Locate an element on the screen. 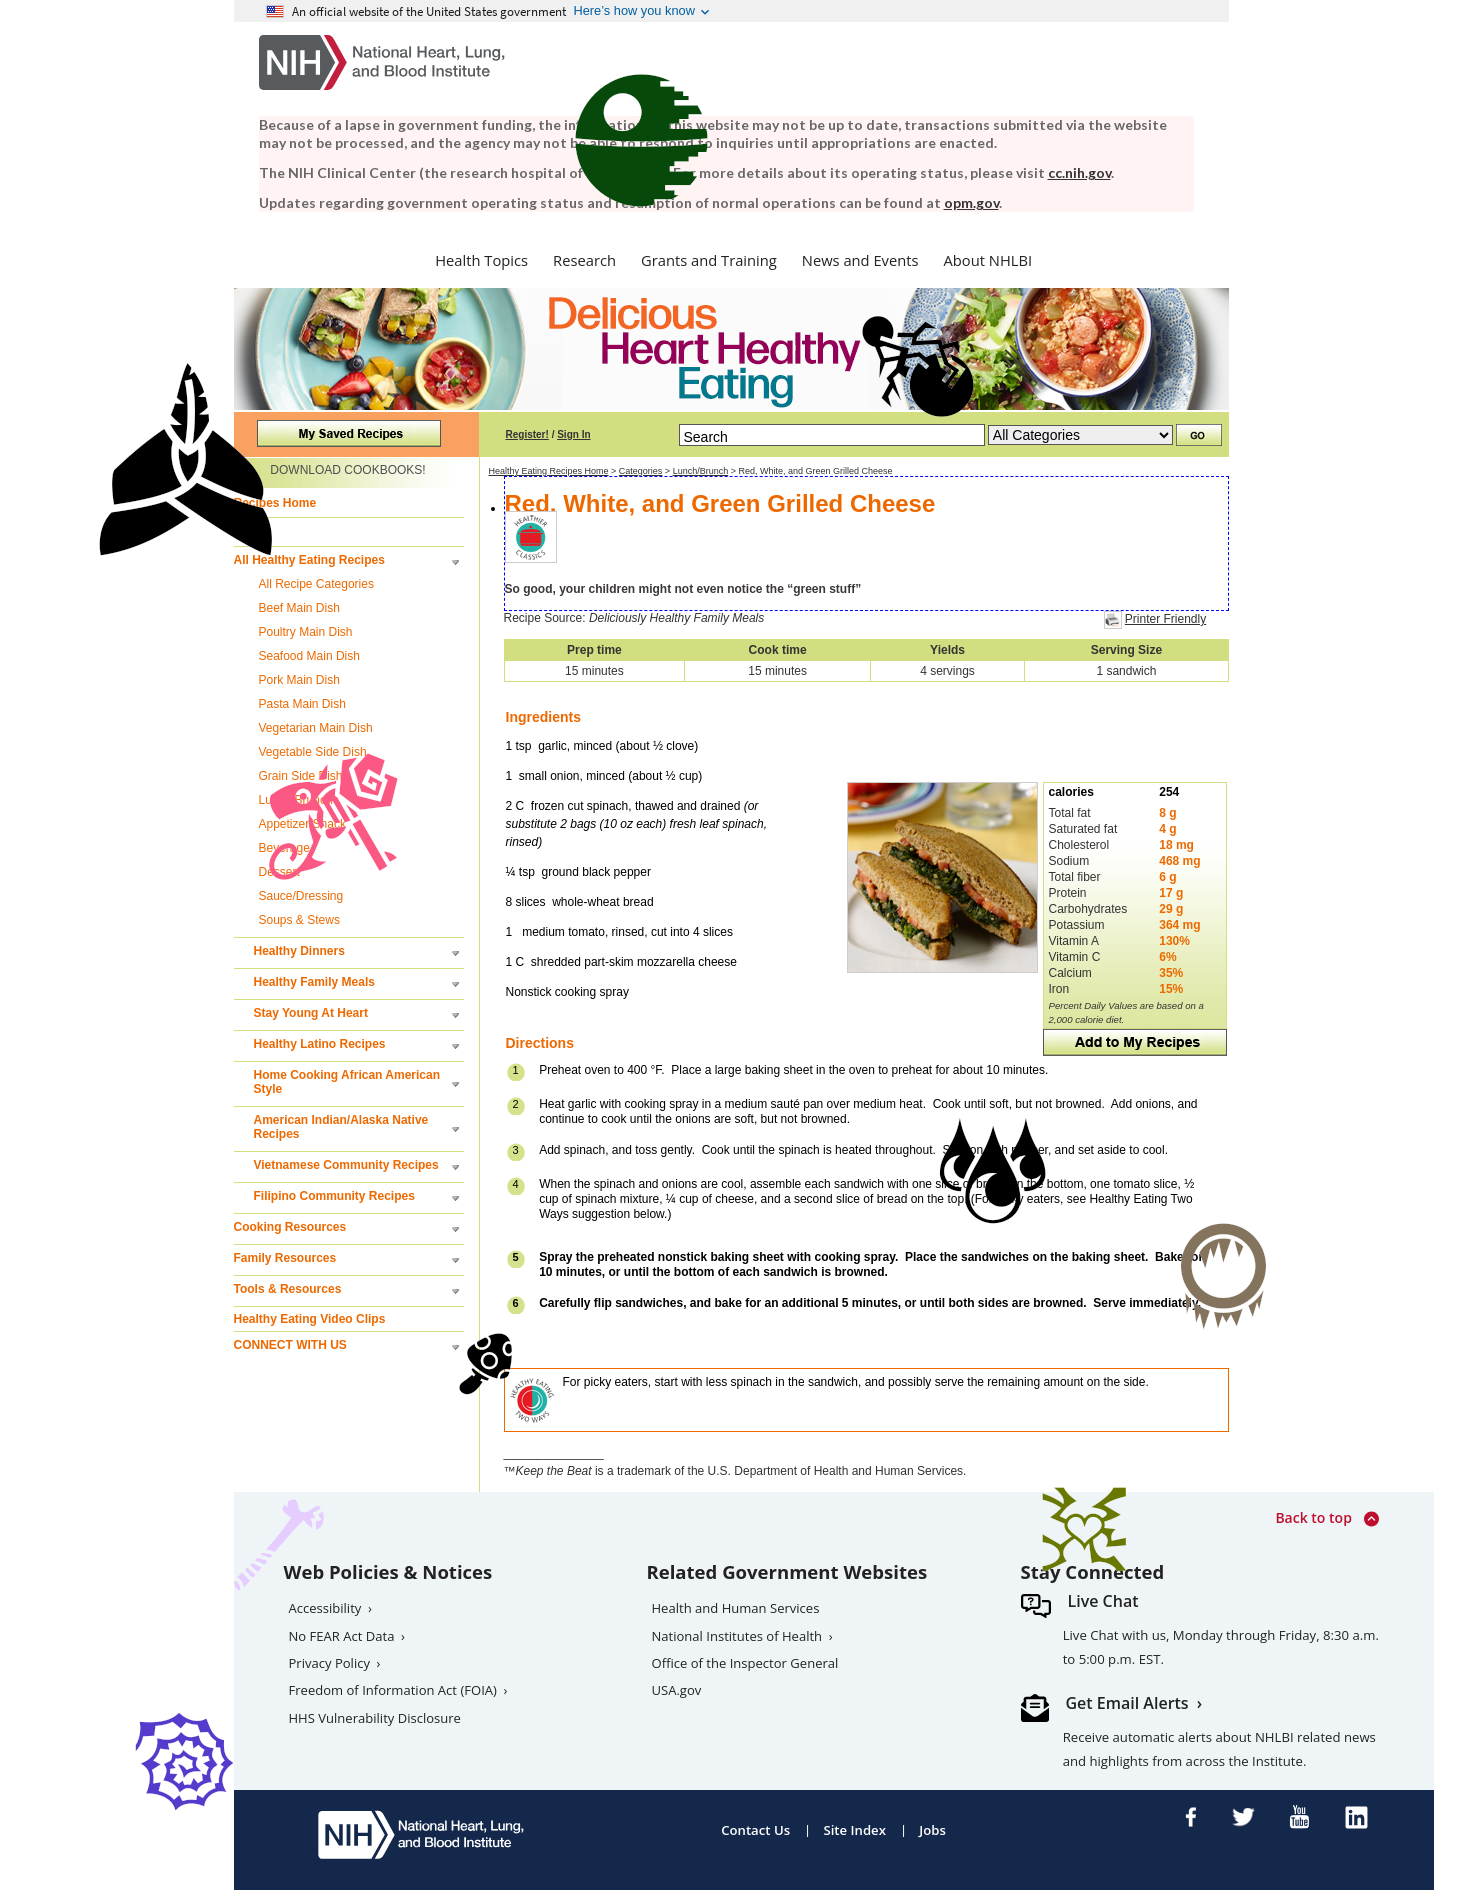  indicates humidity or moisture level is located at coordinates (993, 1171).